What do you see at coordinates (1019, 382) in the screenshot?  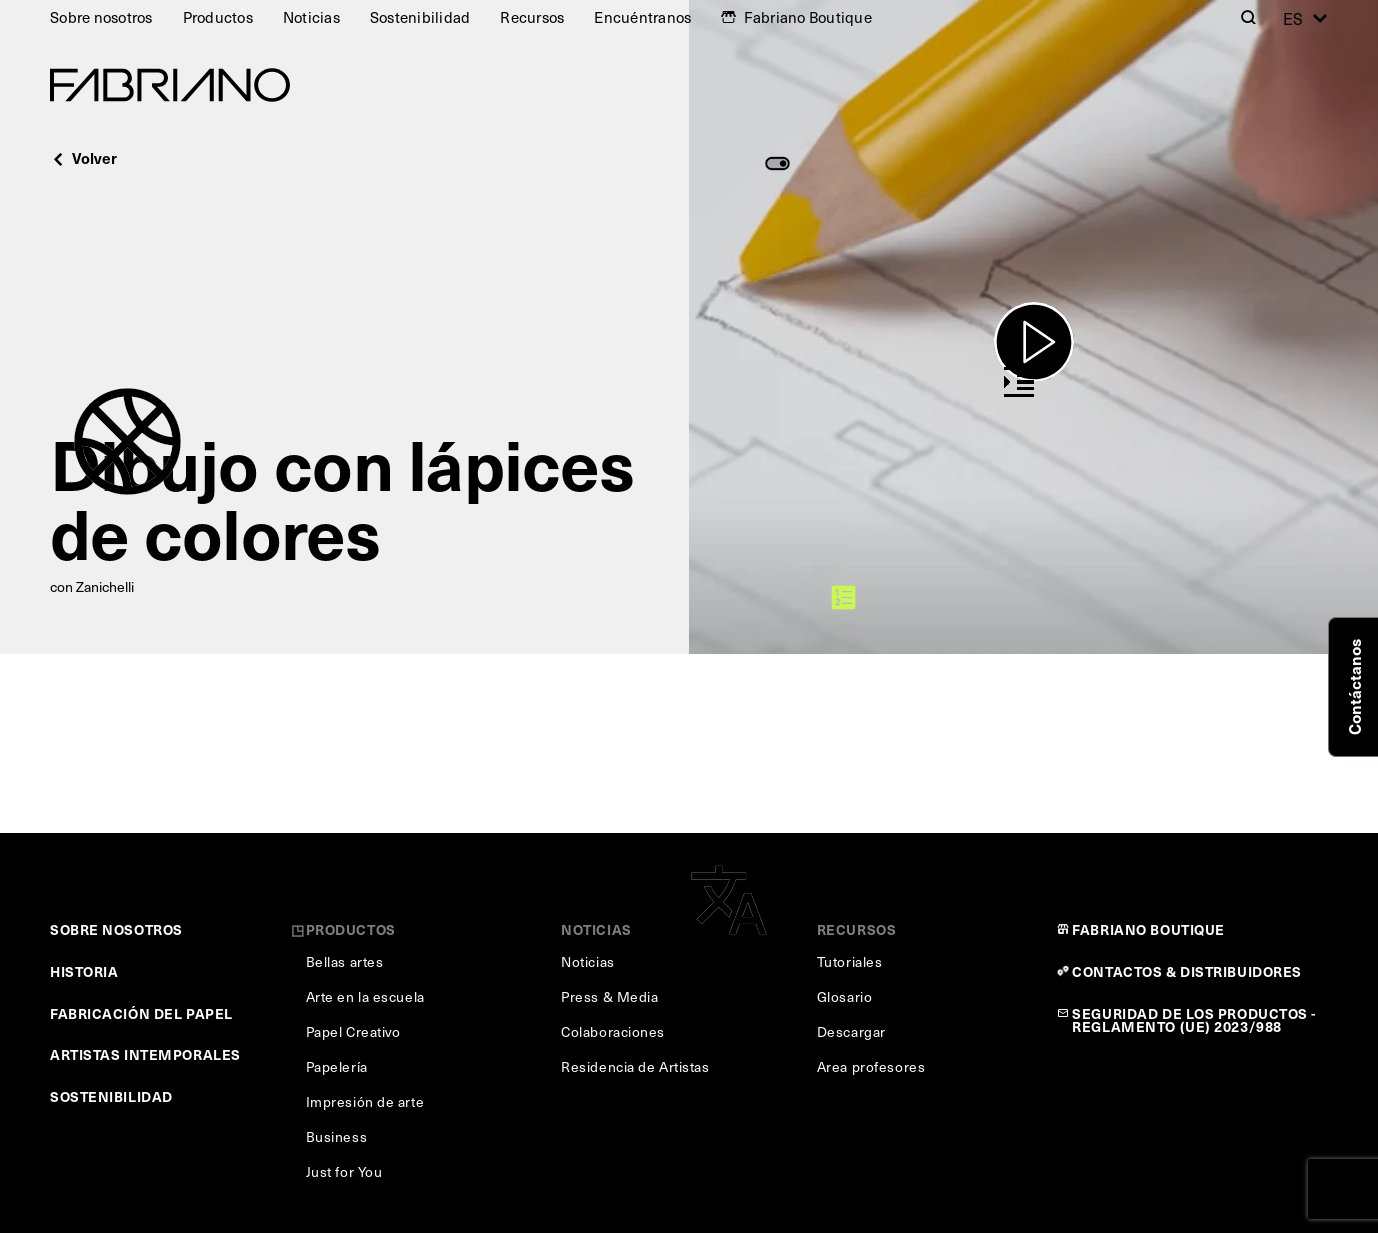 I see `increase text indentation` at bounding box center [1019, 382].